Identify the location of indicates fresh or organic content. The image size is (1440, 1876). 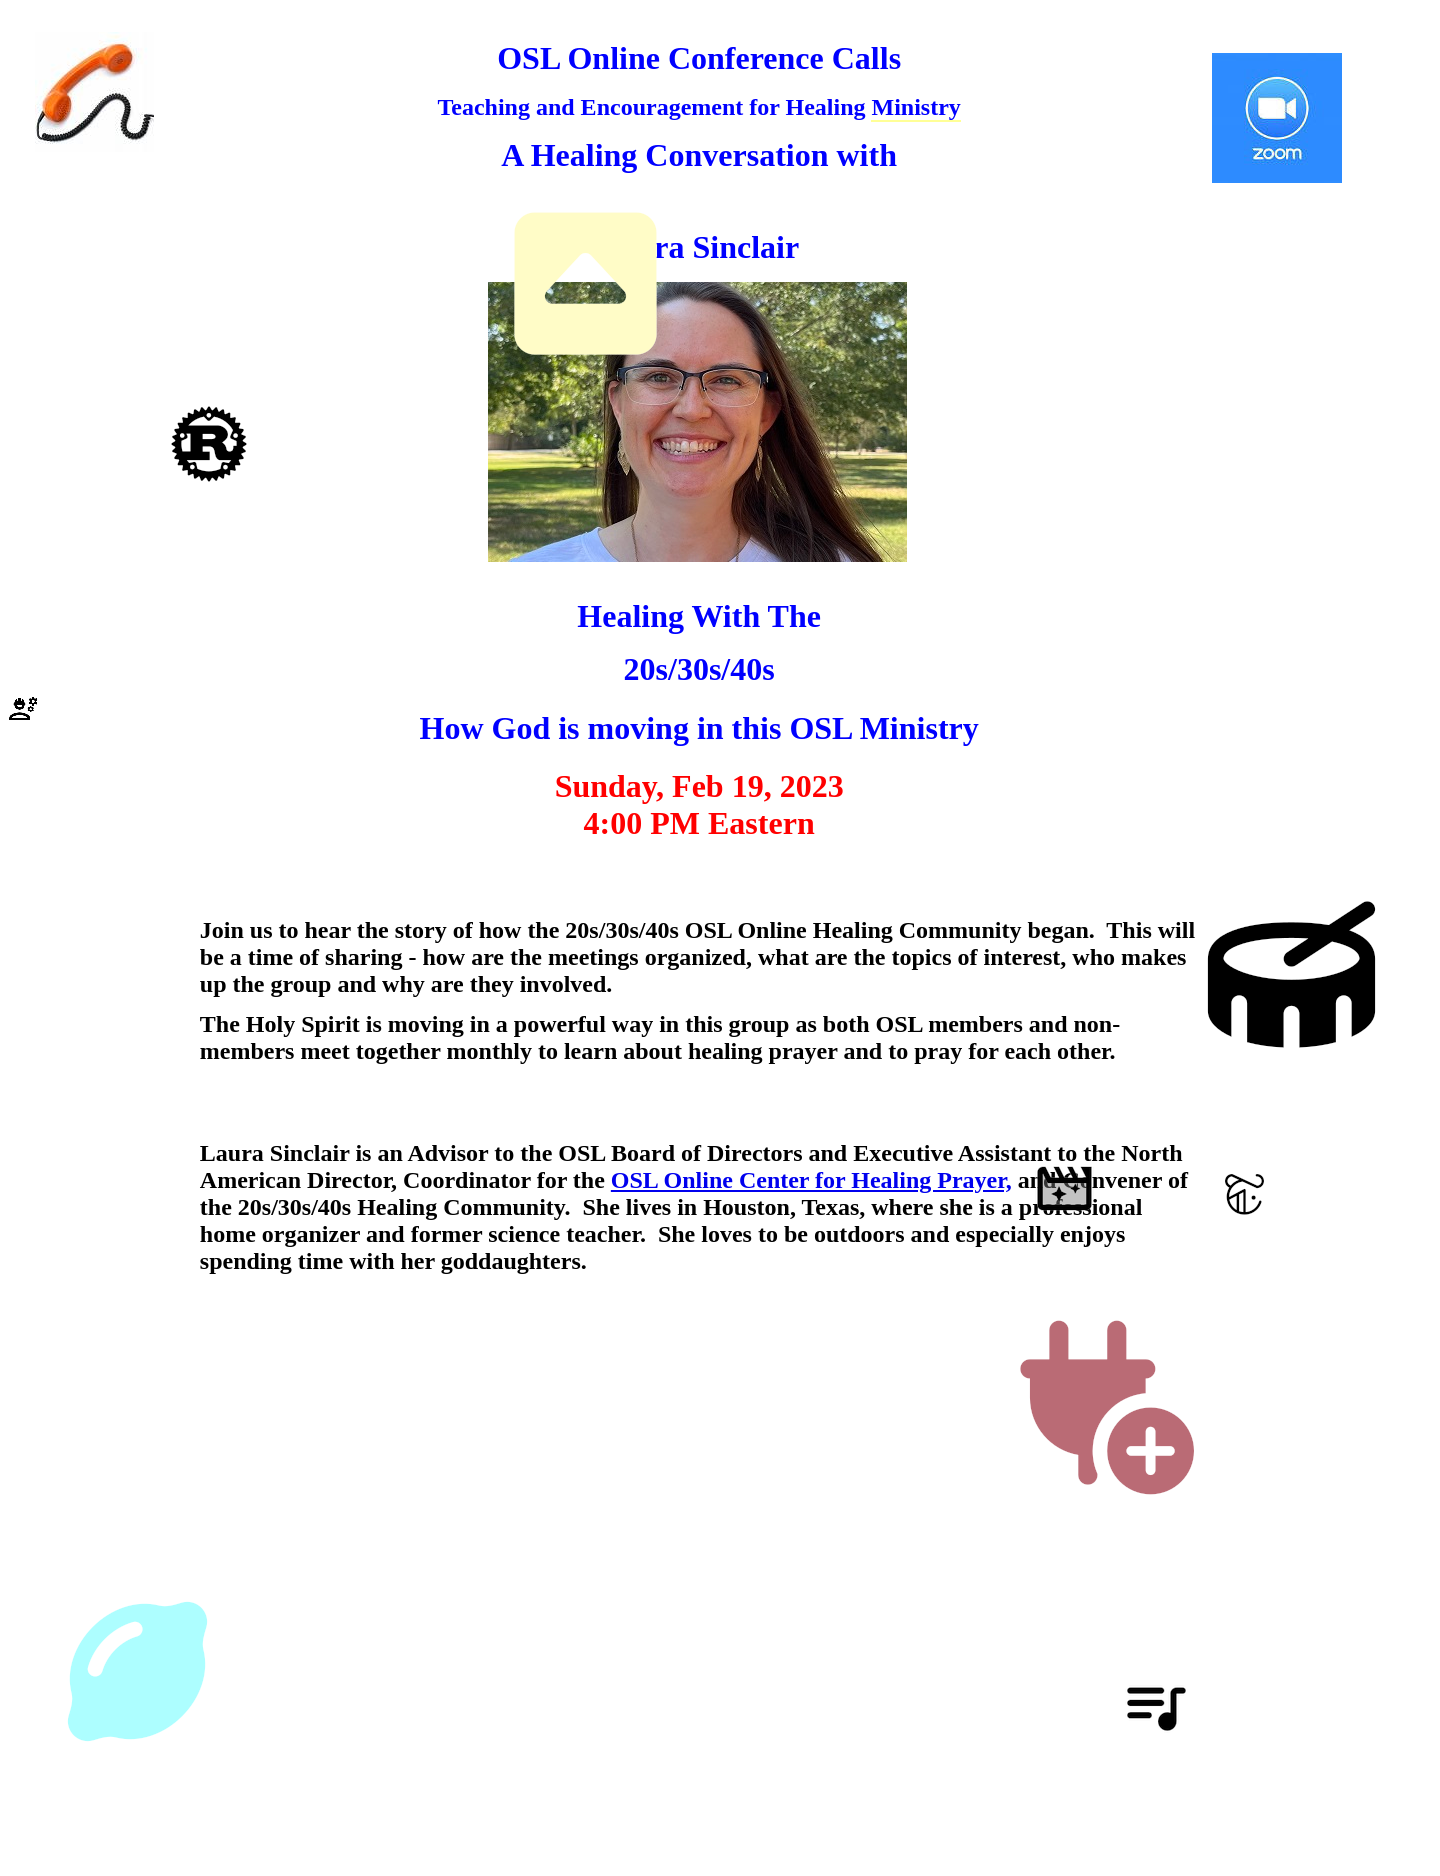
(137, 1671).